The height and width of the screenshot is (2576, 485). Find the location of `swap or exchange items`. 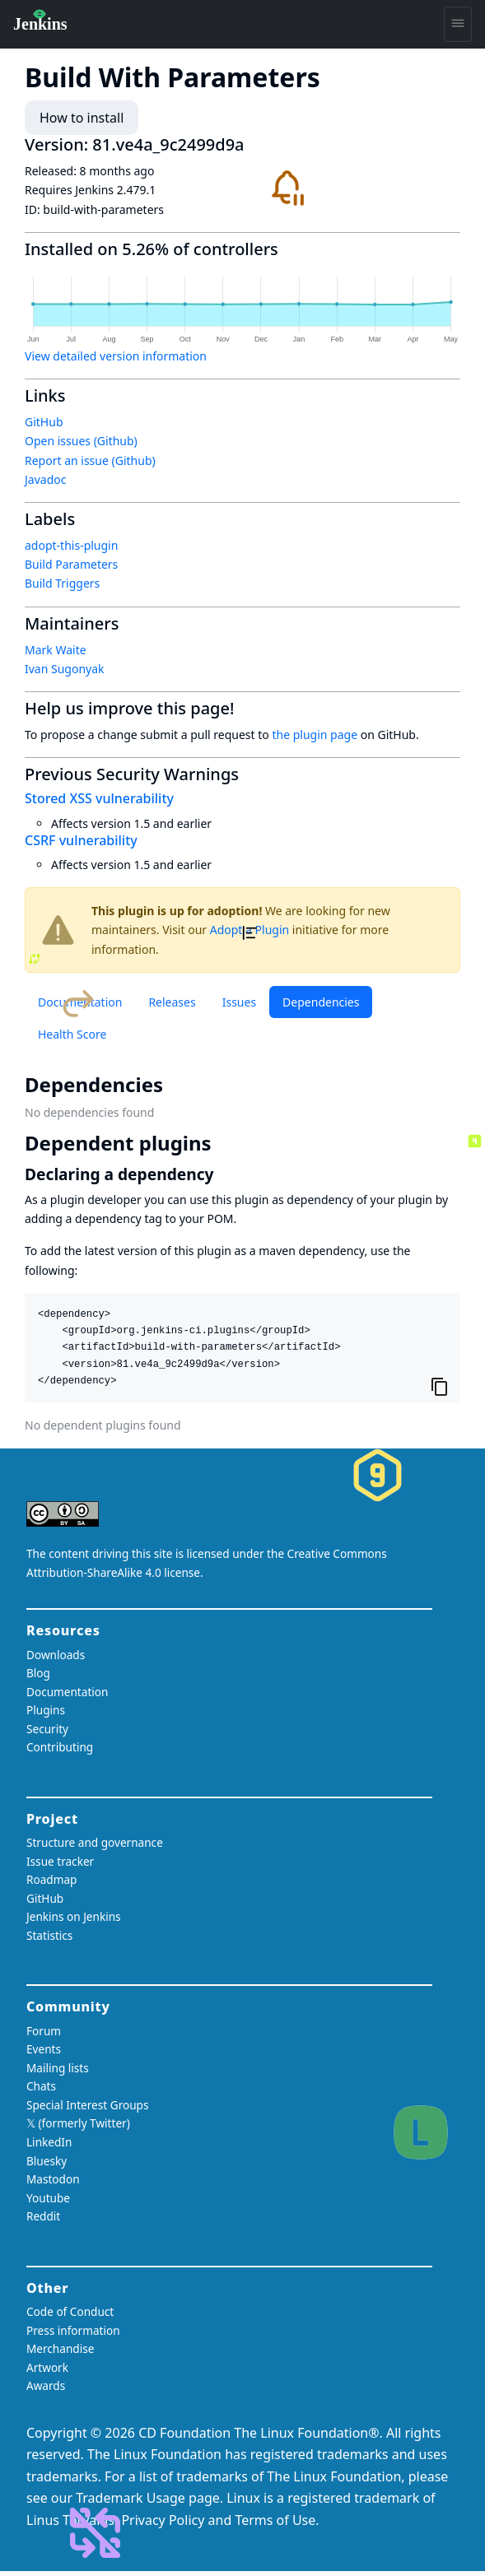

swap or exchange items is located at coordinates (35, 959).